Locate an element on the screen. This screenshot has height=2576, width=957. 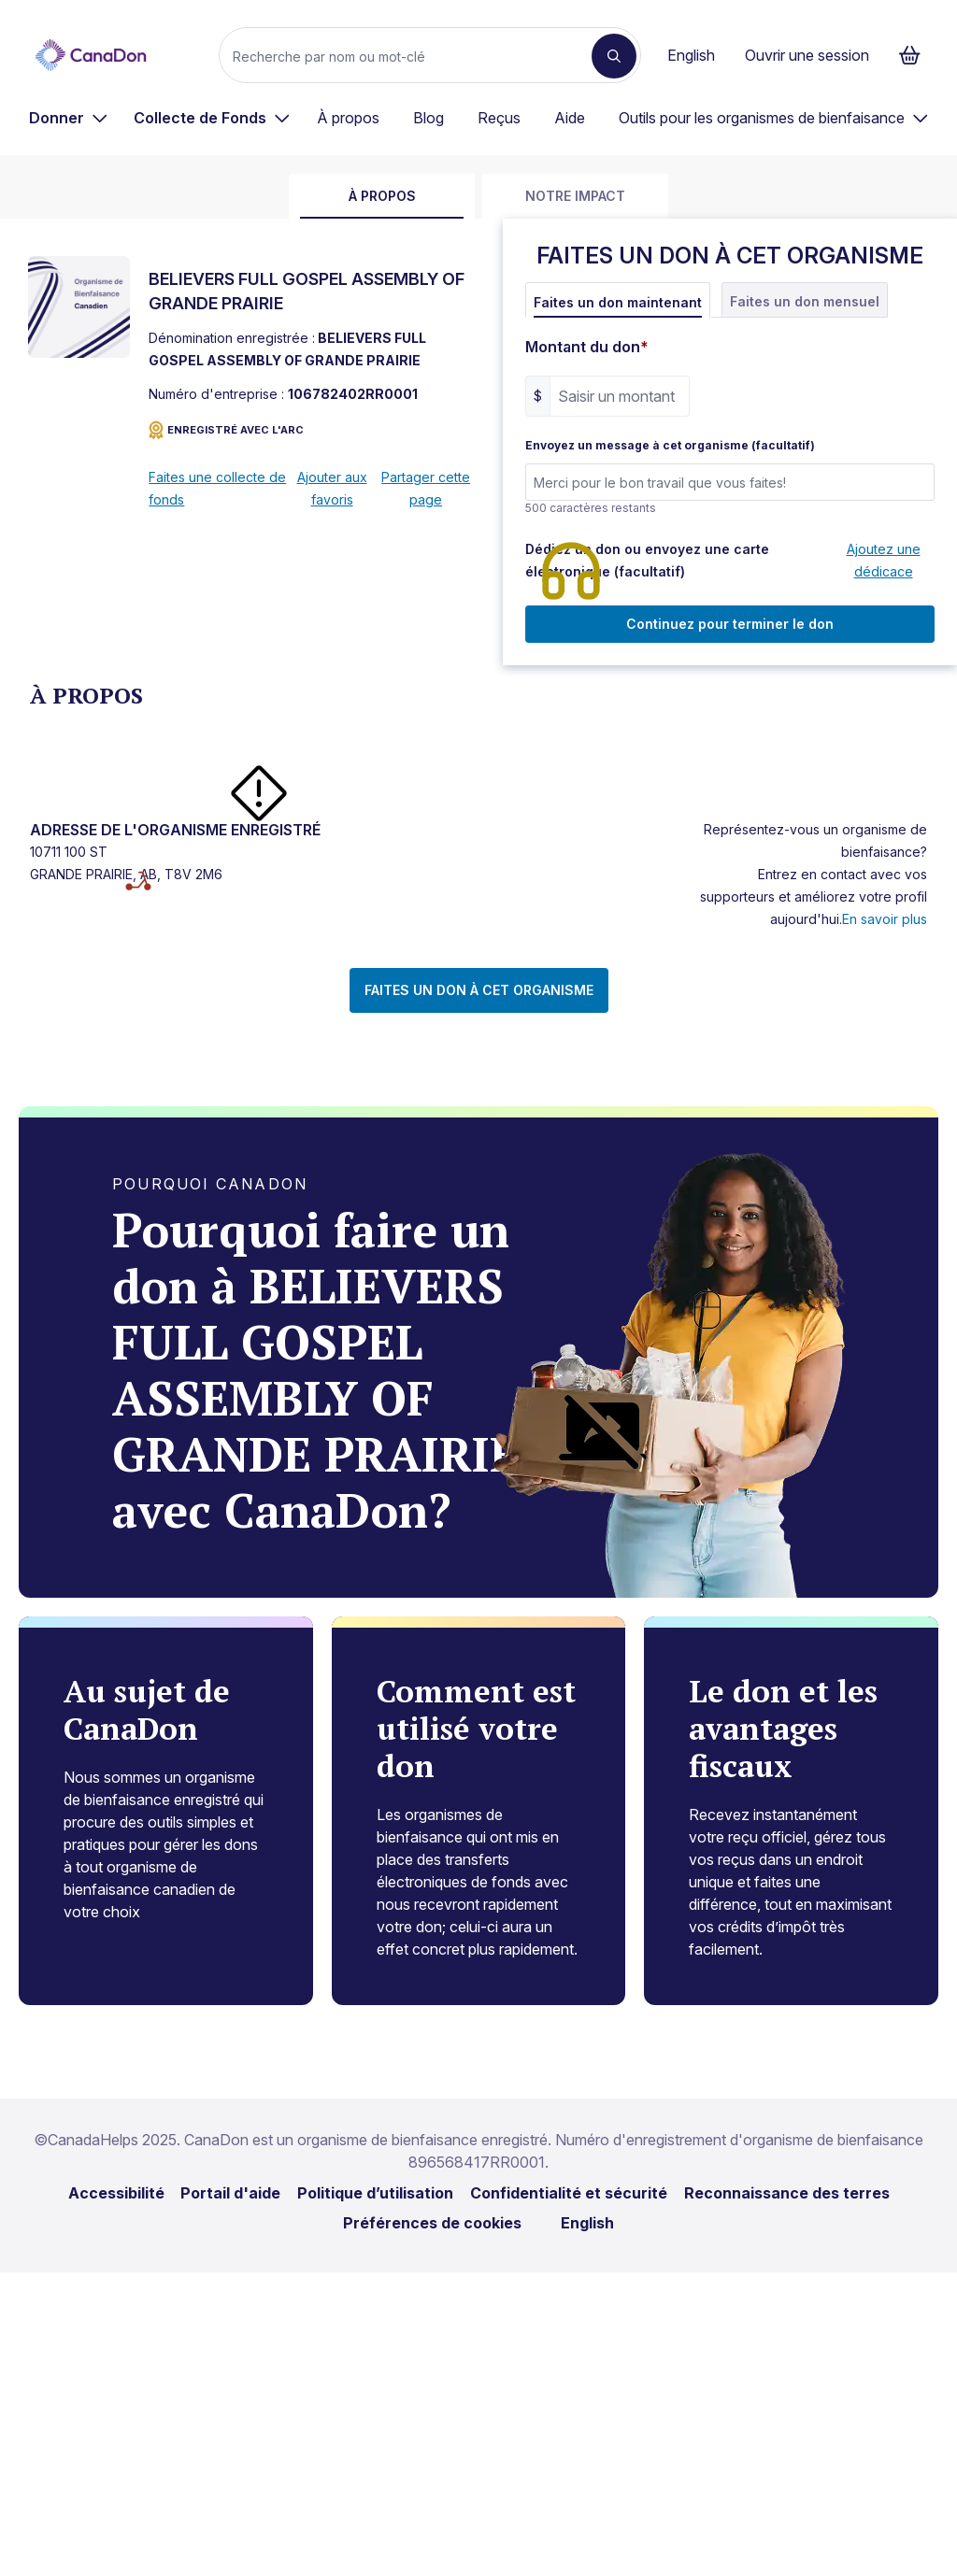
stop sharing your screen is located at coordinates (603, 1431).